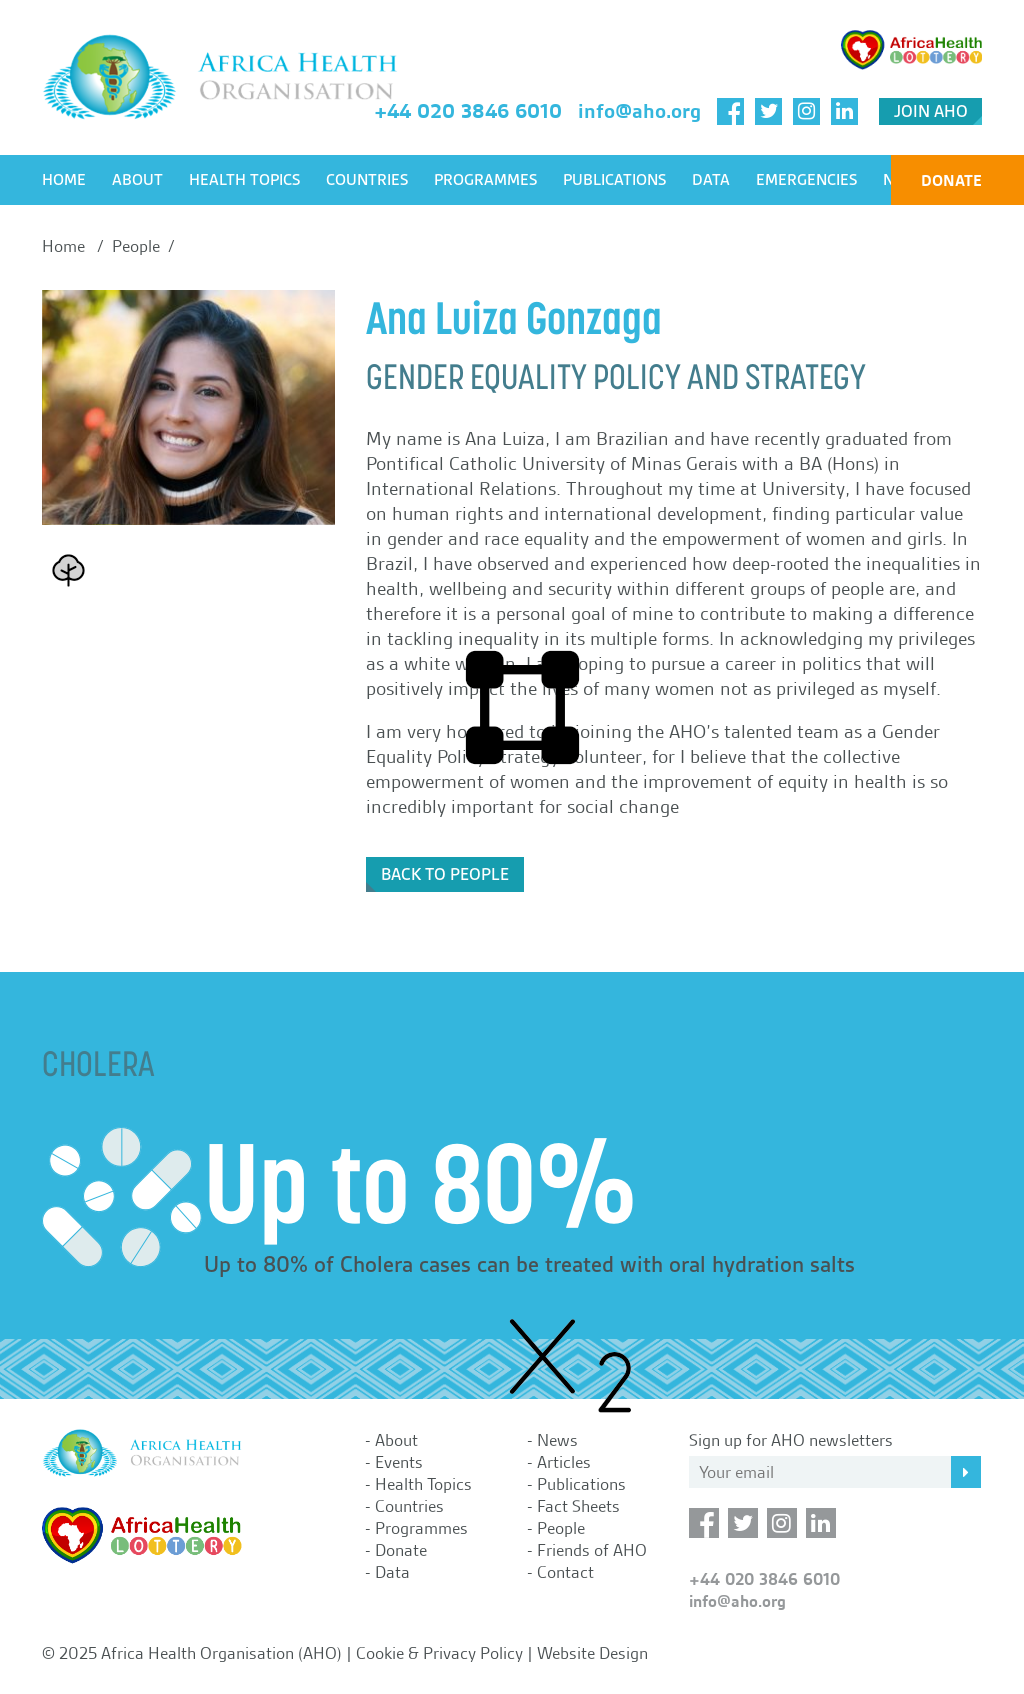 The height and width of the screenshot is (1694, 1024). What do you see at coordinates (563, 1363) in the screenshot?
I see `format text as subscript` at bounding box center [563, 1363].